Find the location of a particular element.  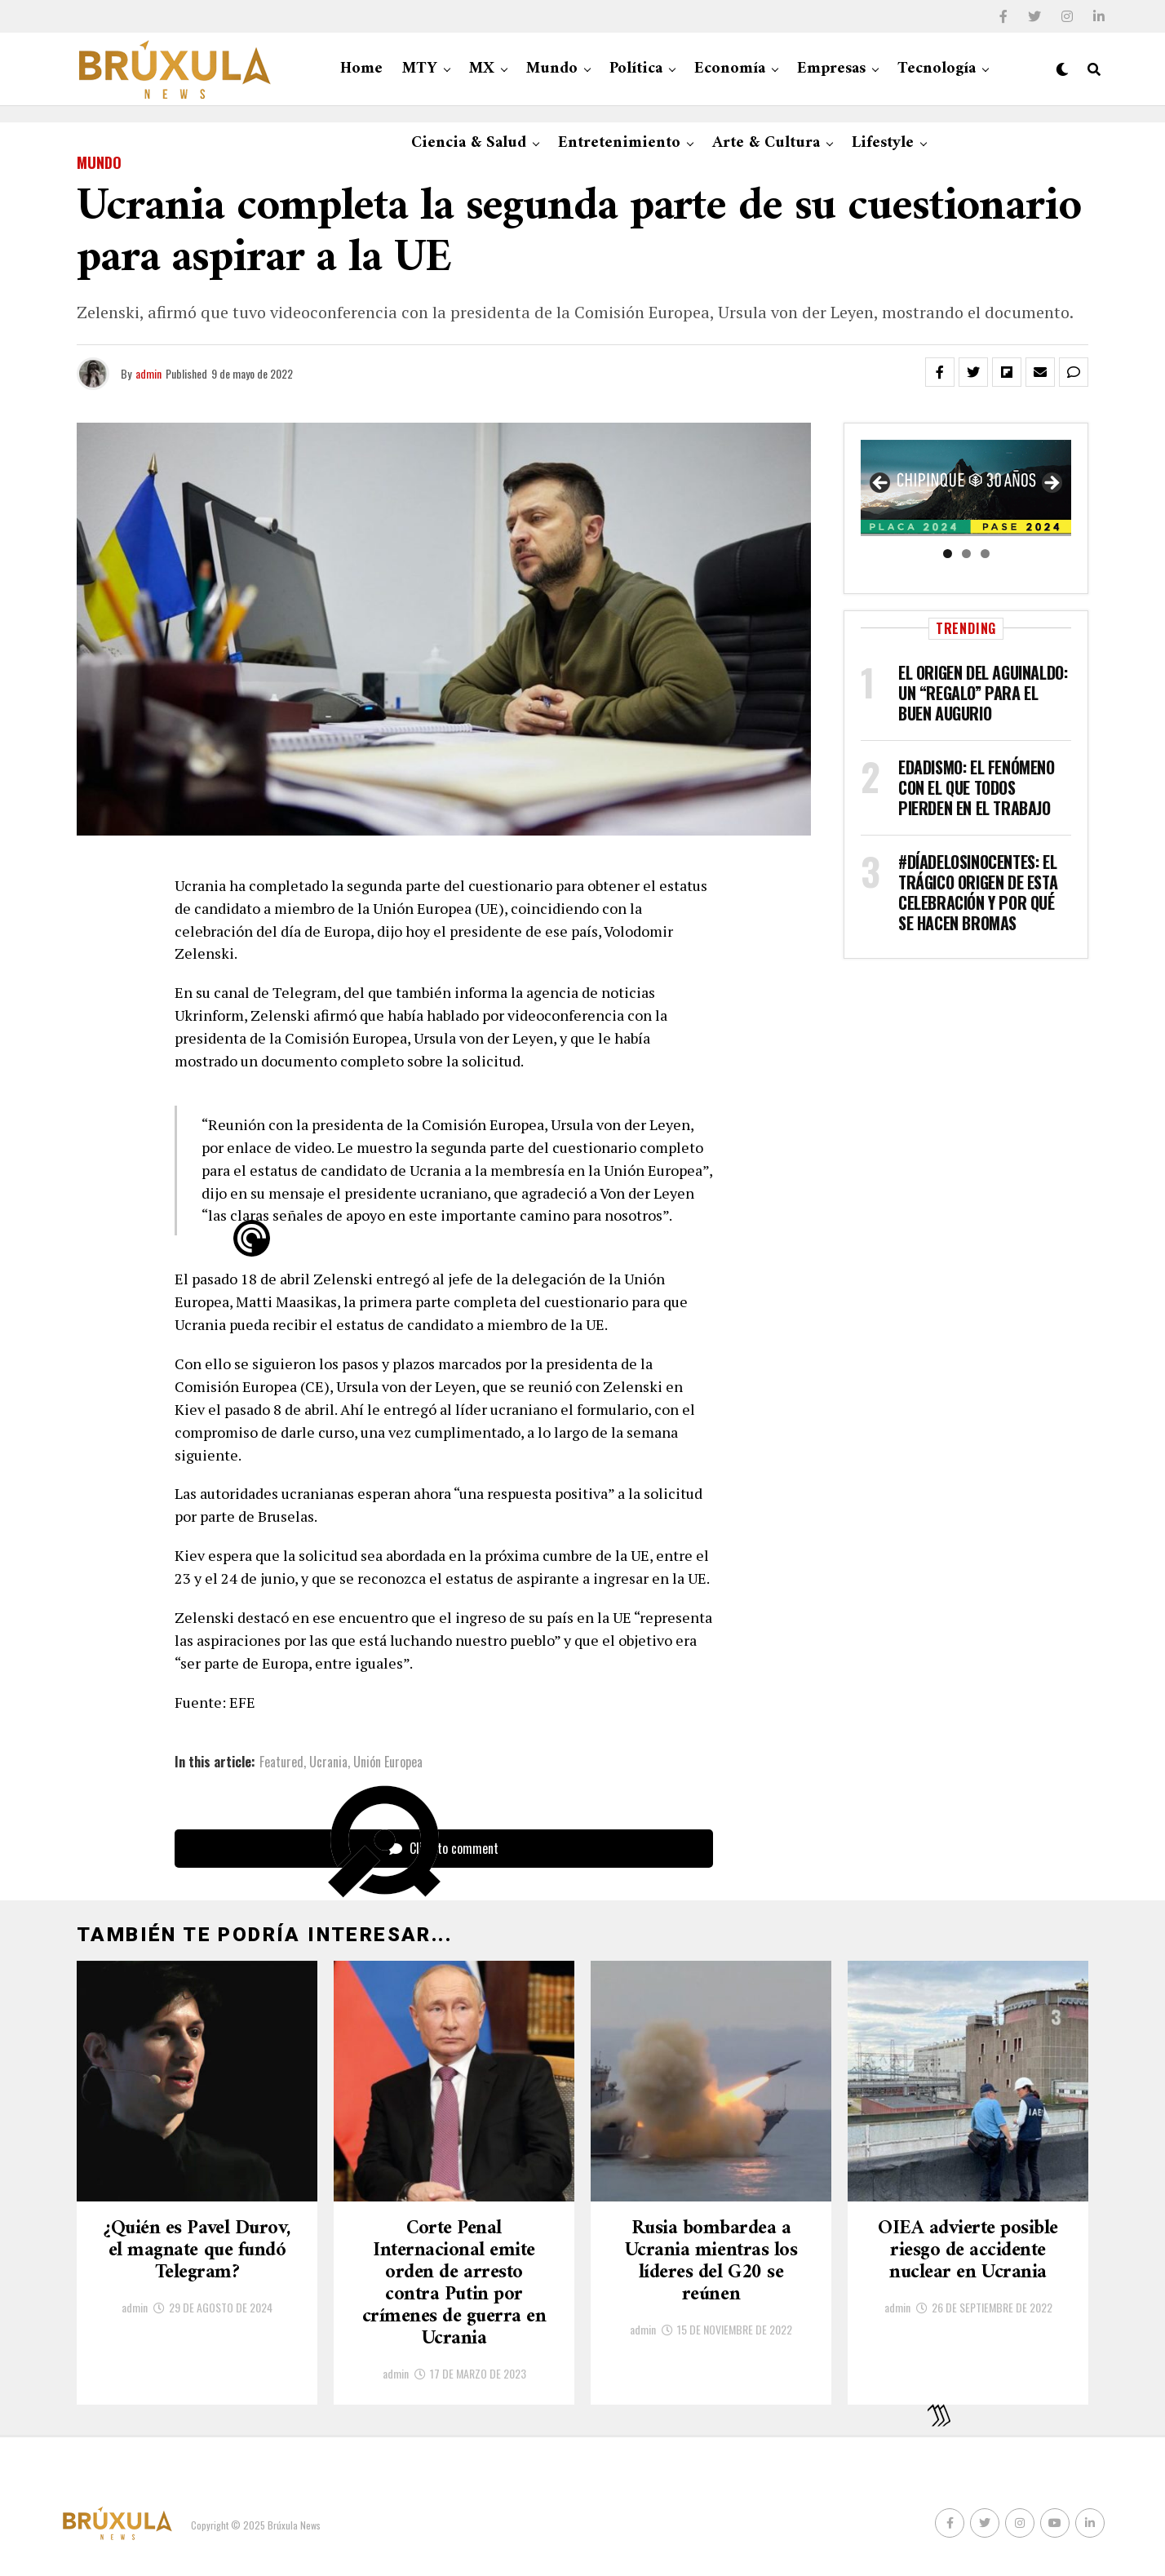

open wikibooks website or app is located at coordinates (939, 2415).